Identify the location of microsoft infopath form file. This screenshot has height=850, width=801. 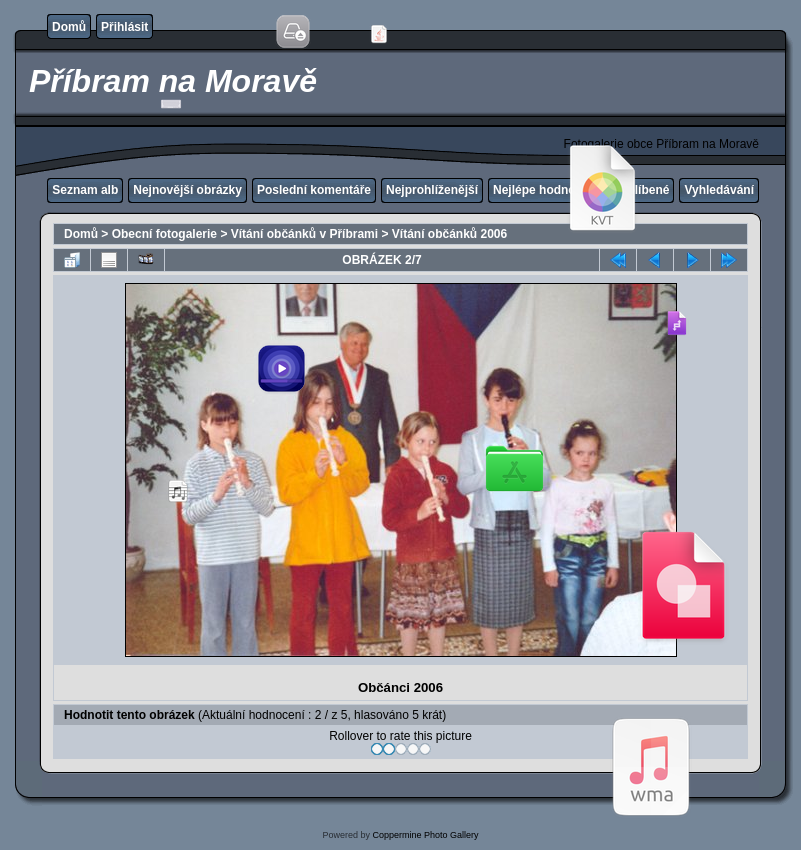
(677, 323).